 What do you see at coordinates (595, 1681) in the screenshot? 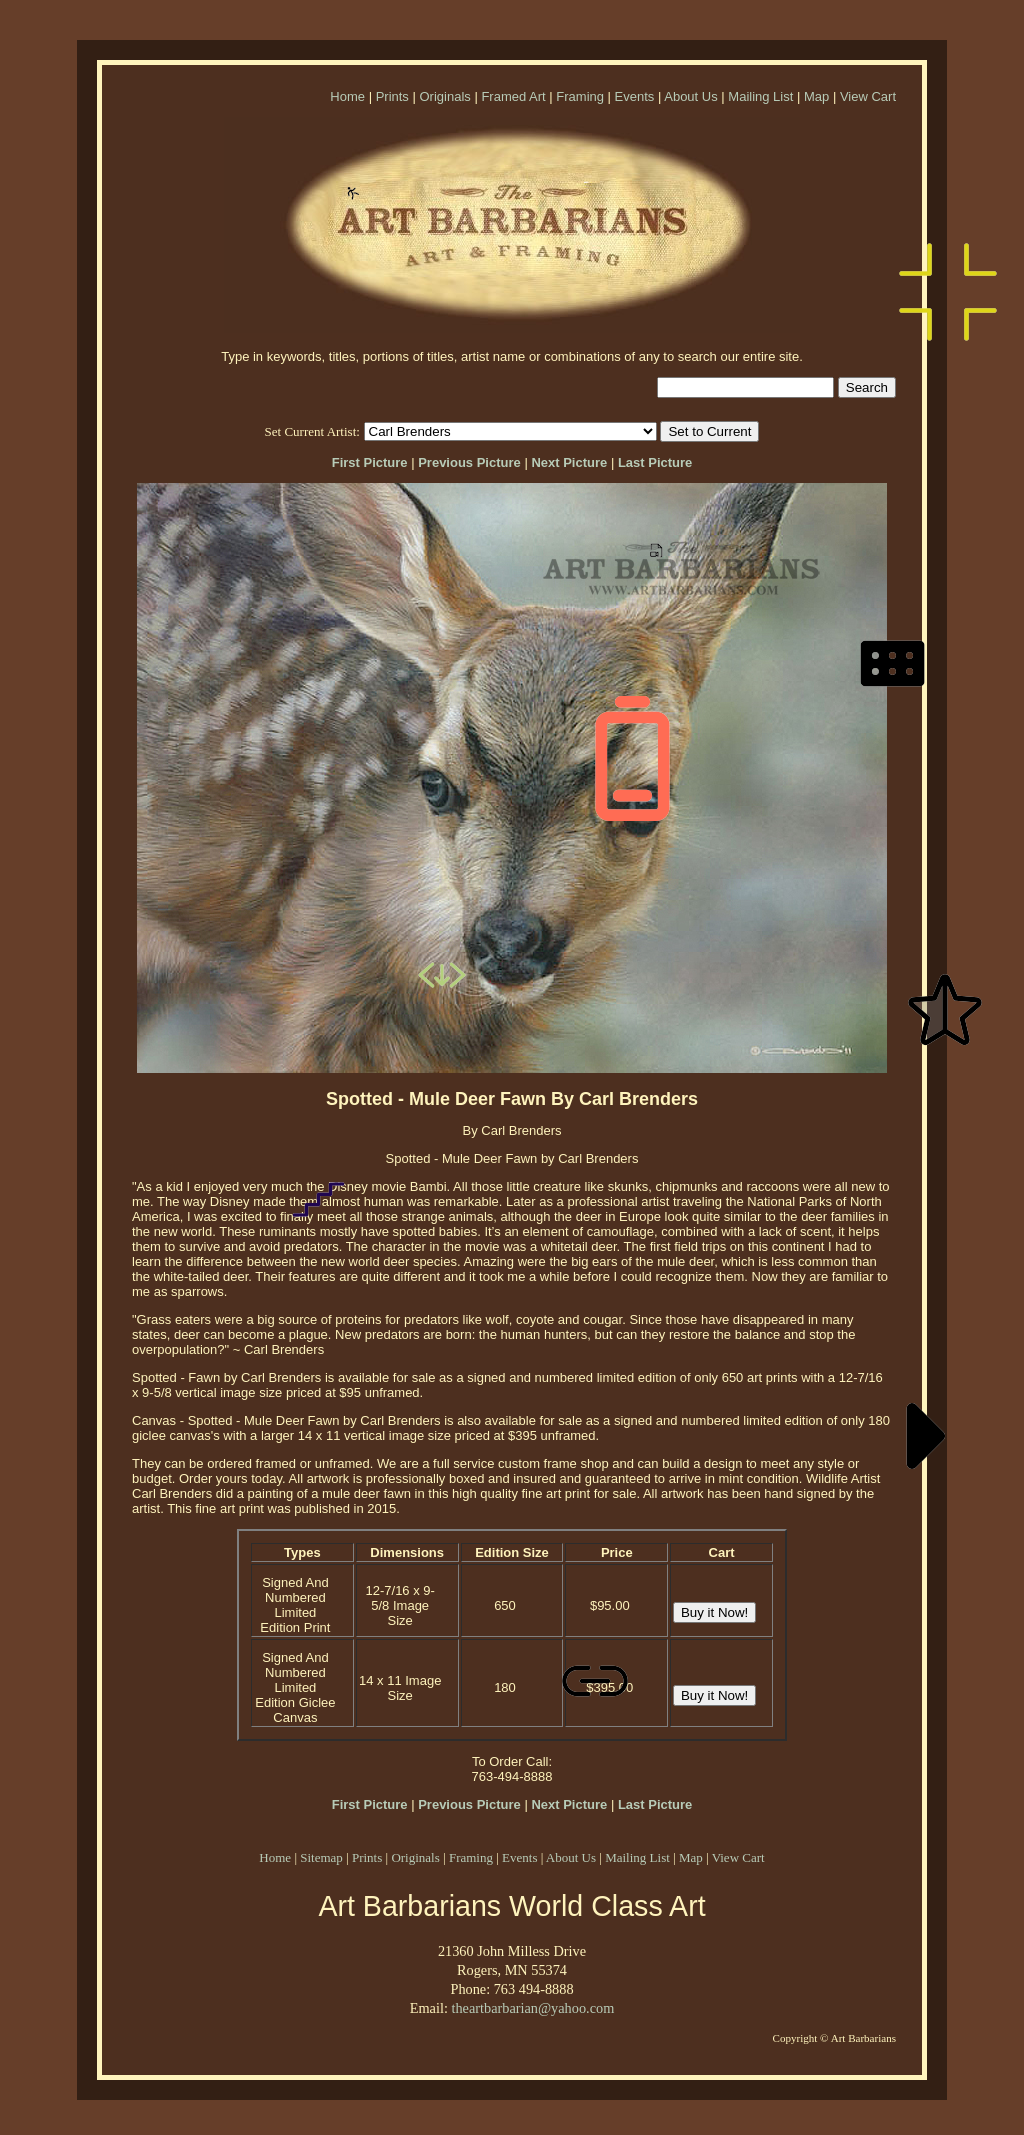
I see `copy link to clipboard` at bounding box center [595, 1681].